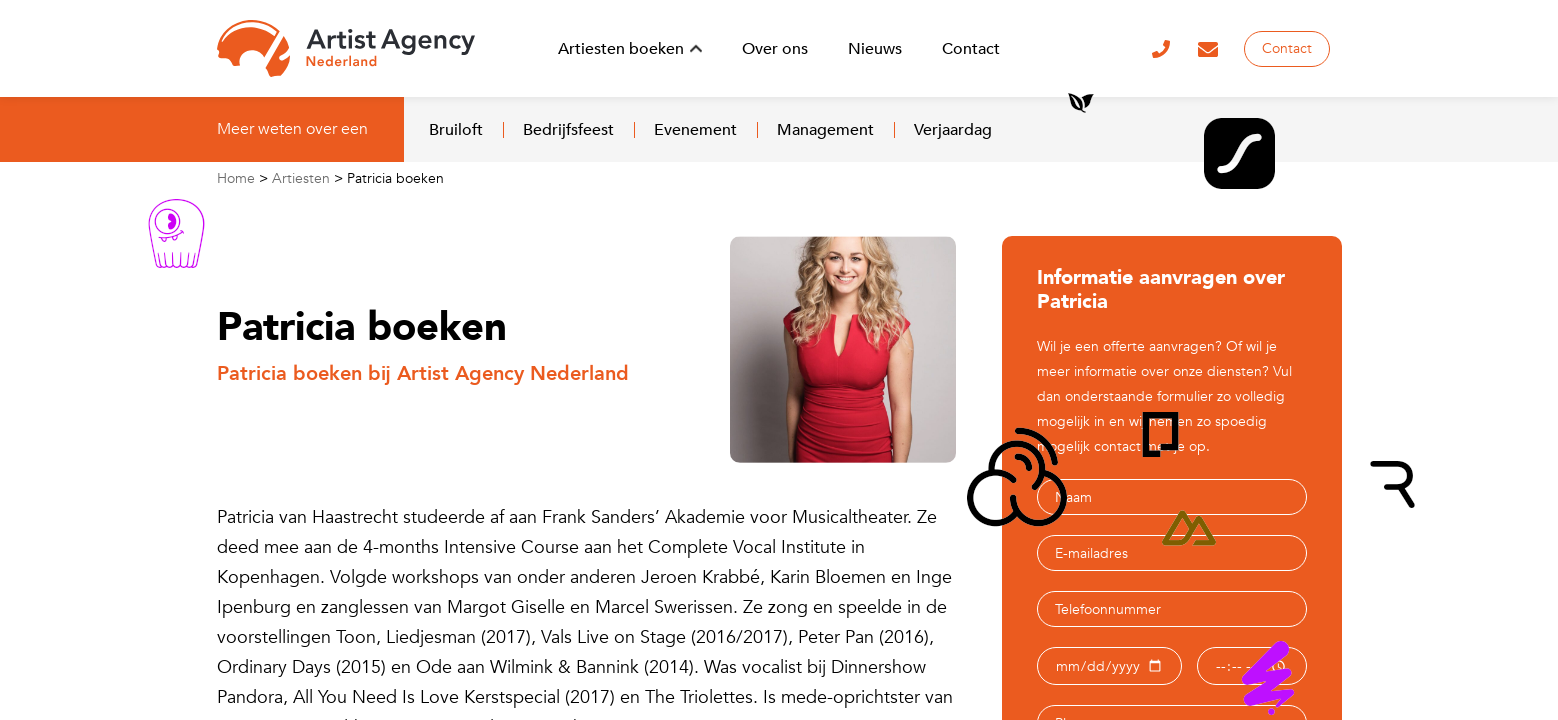 Image resolution: width=1558 pixels, height=720 pixels. What do you see at coordinates (1189, 528) in the screenshot?
I see `nuxt.js framework logo` at bounding box center [1189, 528].